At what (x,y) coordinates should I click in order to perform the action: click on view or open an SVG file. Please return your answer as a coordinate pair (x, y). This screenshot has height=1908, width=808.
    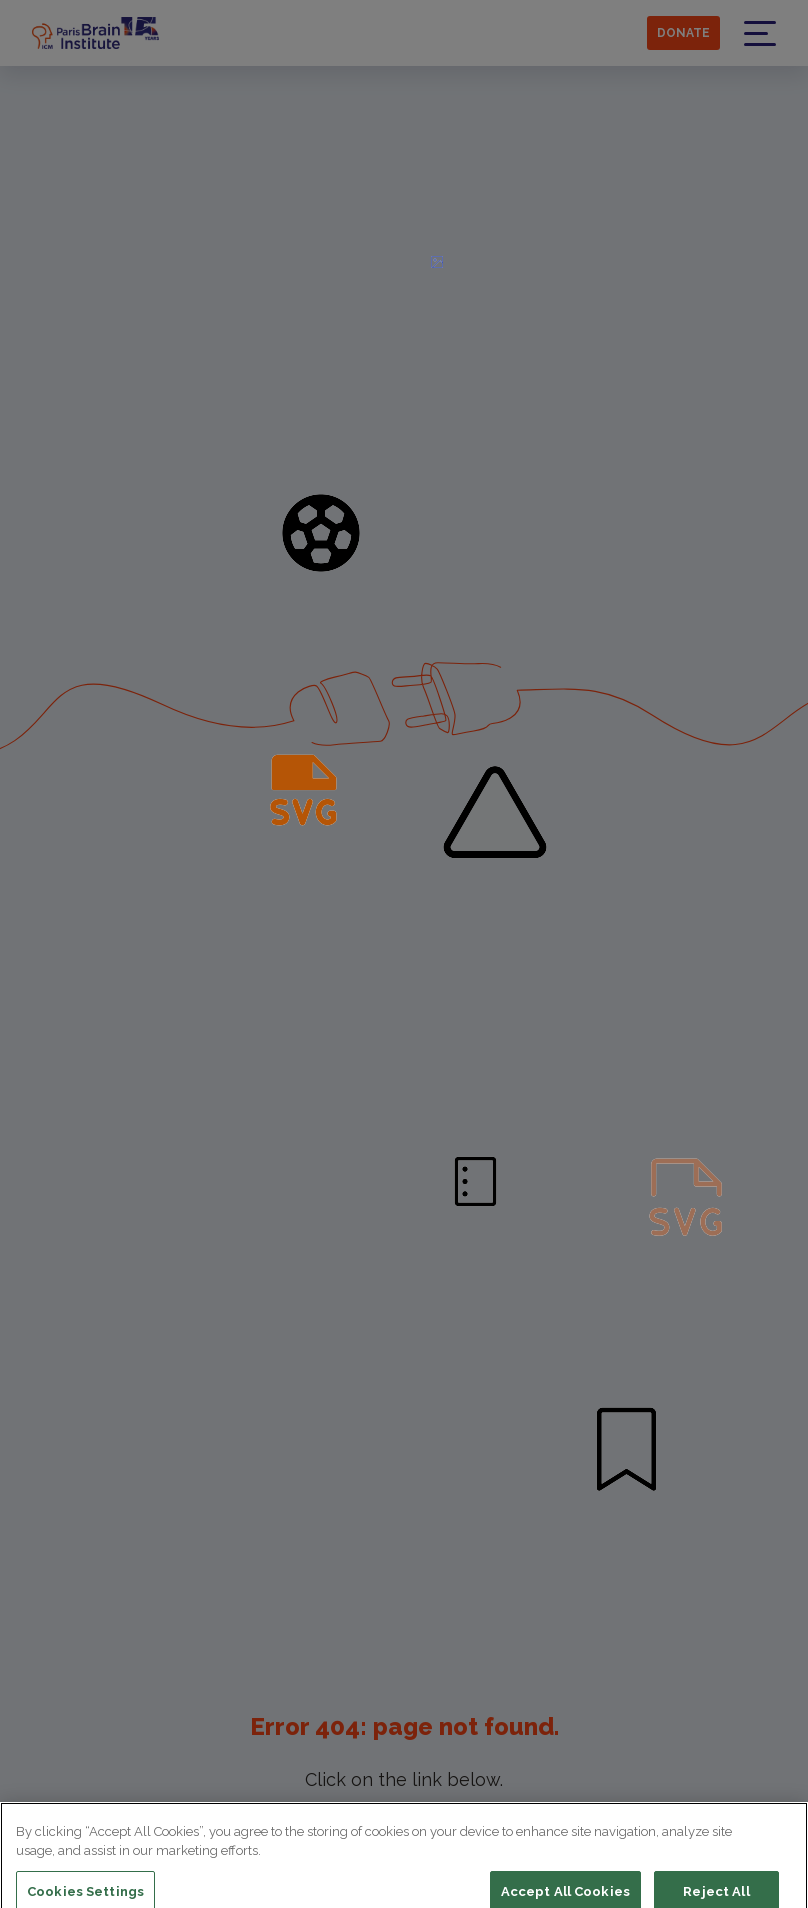
    Looking at the image, I should click on (686, 1200).